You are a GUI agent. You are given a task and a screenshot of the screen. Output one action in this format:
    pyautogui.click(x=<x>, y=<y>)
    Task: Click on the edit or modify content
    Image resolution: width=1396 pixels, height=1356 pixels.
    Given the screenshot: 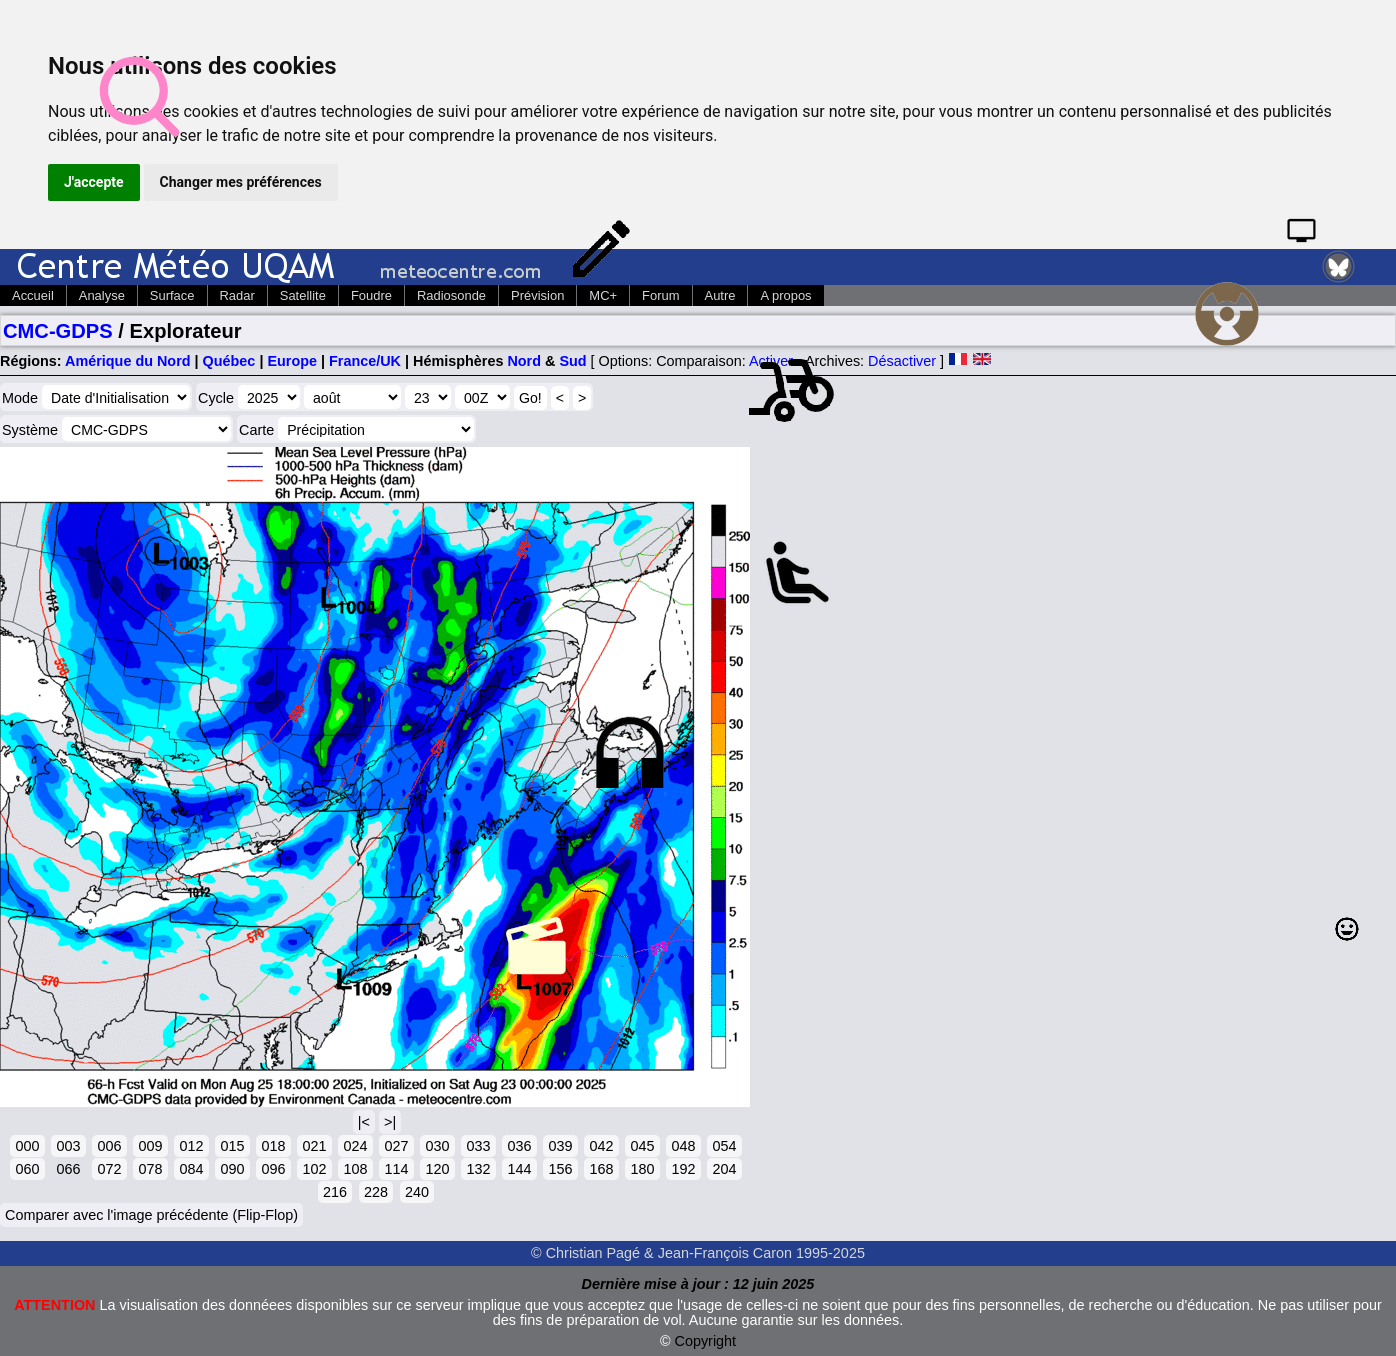 What is the action you would take?
    pyautogui.click(x=601, y=248)
    